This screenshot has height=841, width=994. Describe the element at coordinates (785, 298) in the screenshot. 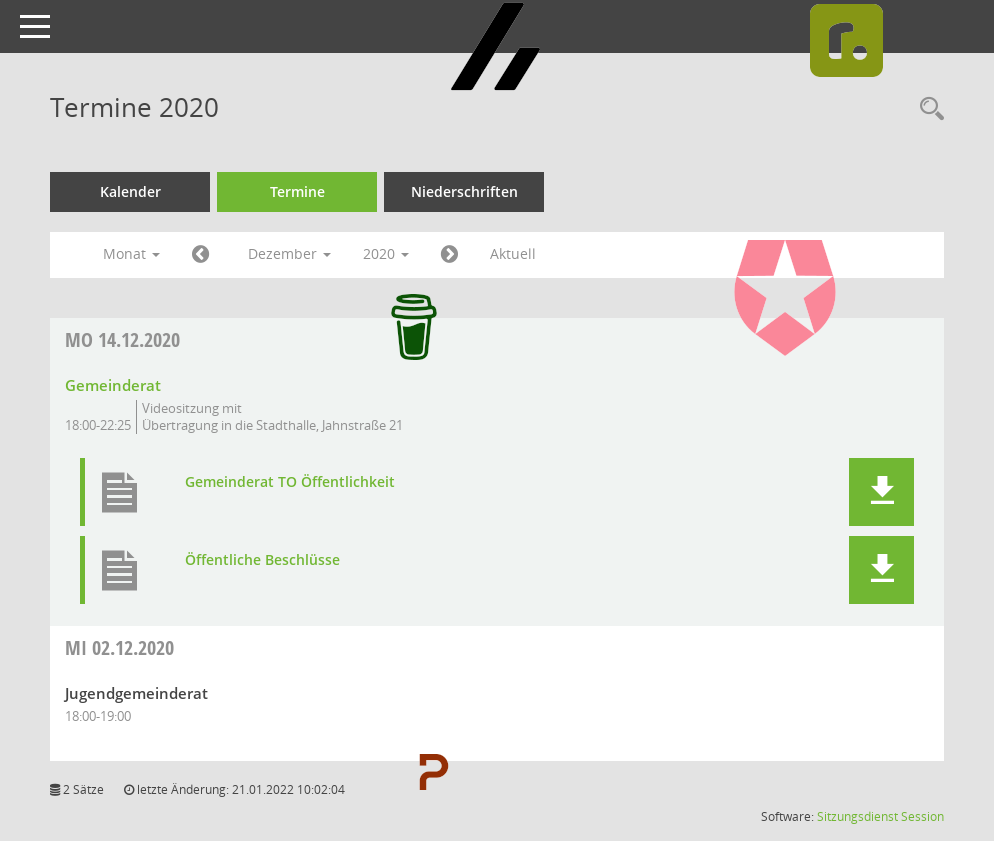

I see `Auth0 identity and authentication service logo` at that location.